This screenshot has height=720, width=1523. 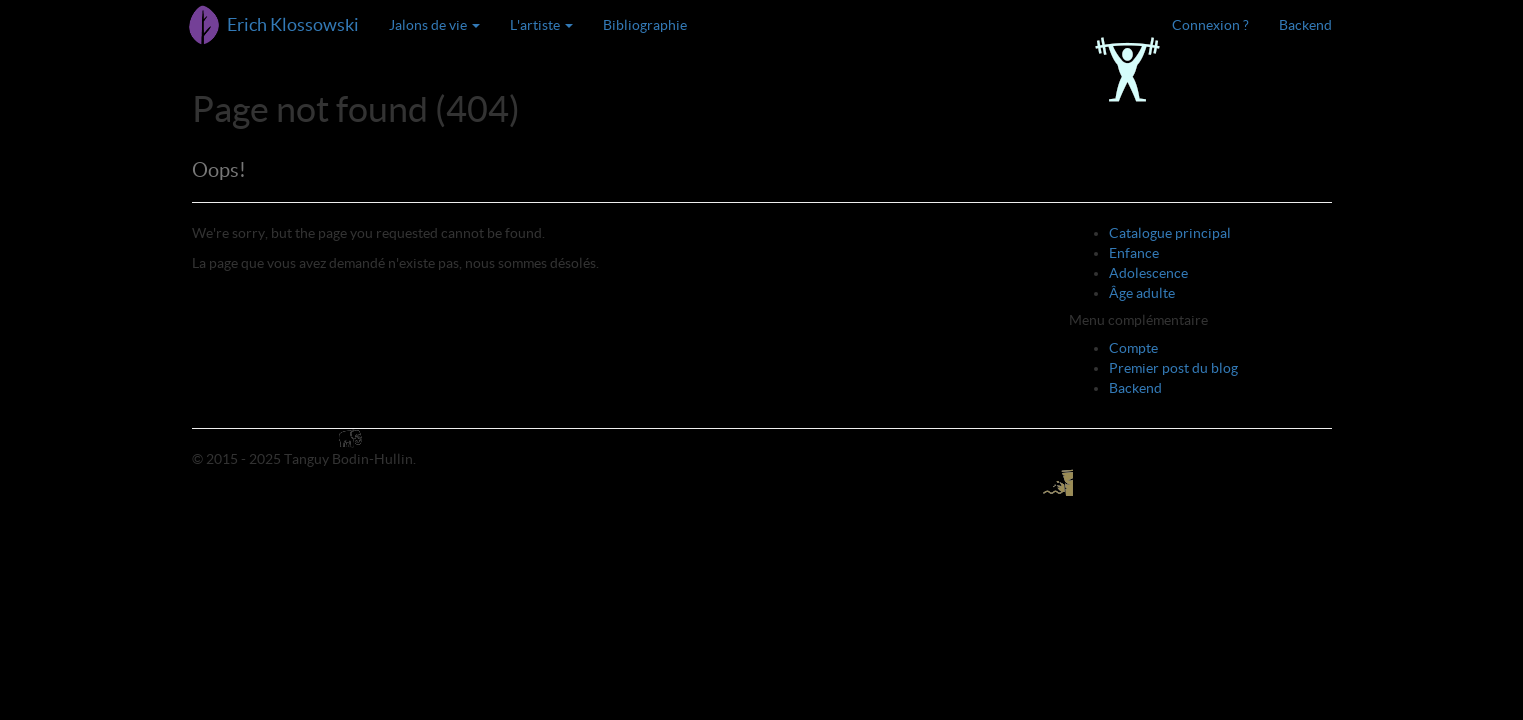 I want to click on elephant icon for wildlife or zoo-themed game, so click(x=350, y=438).